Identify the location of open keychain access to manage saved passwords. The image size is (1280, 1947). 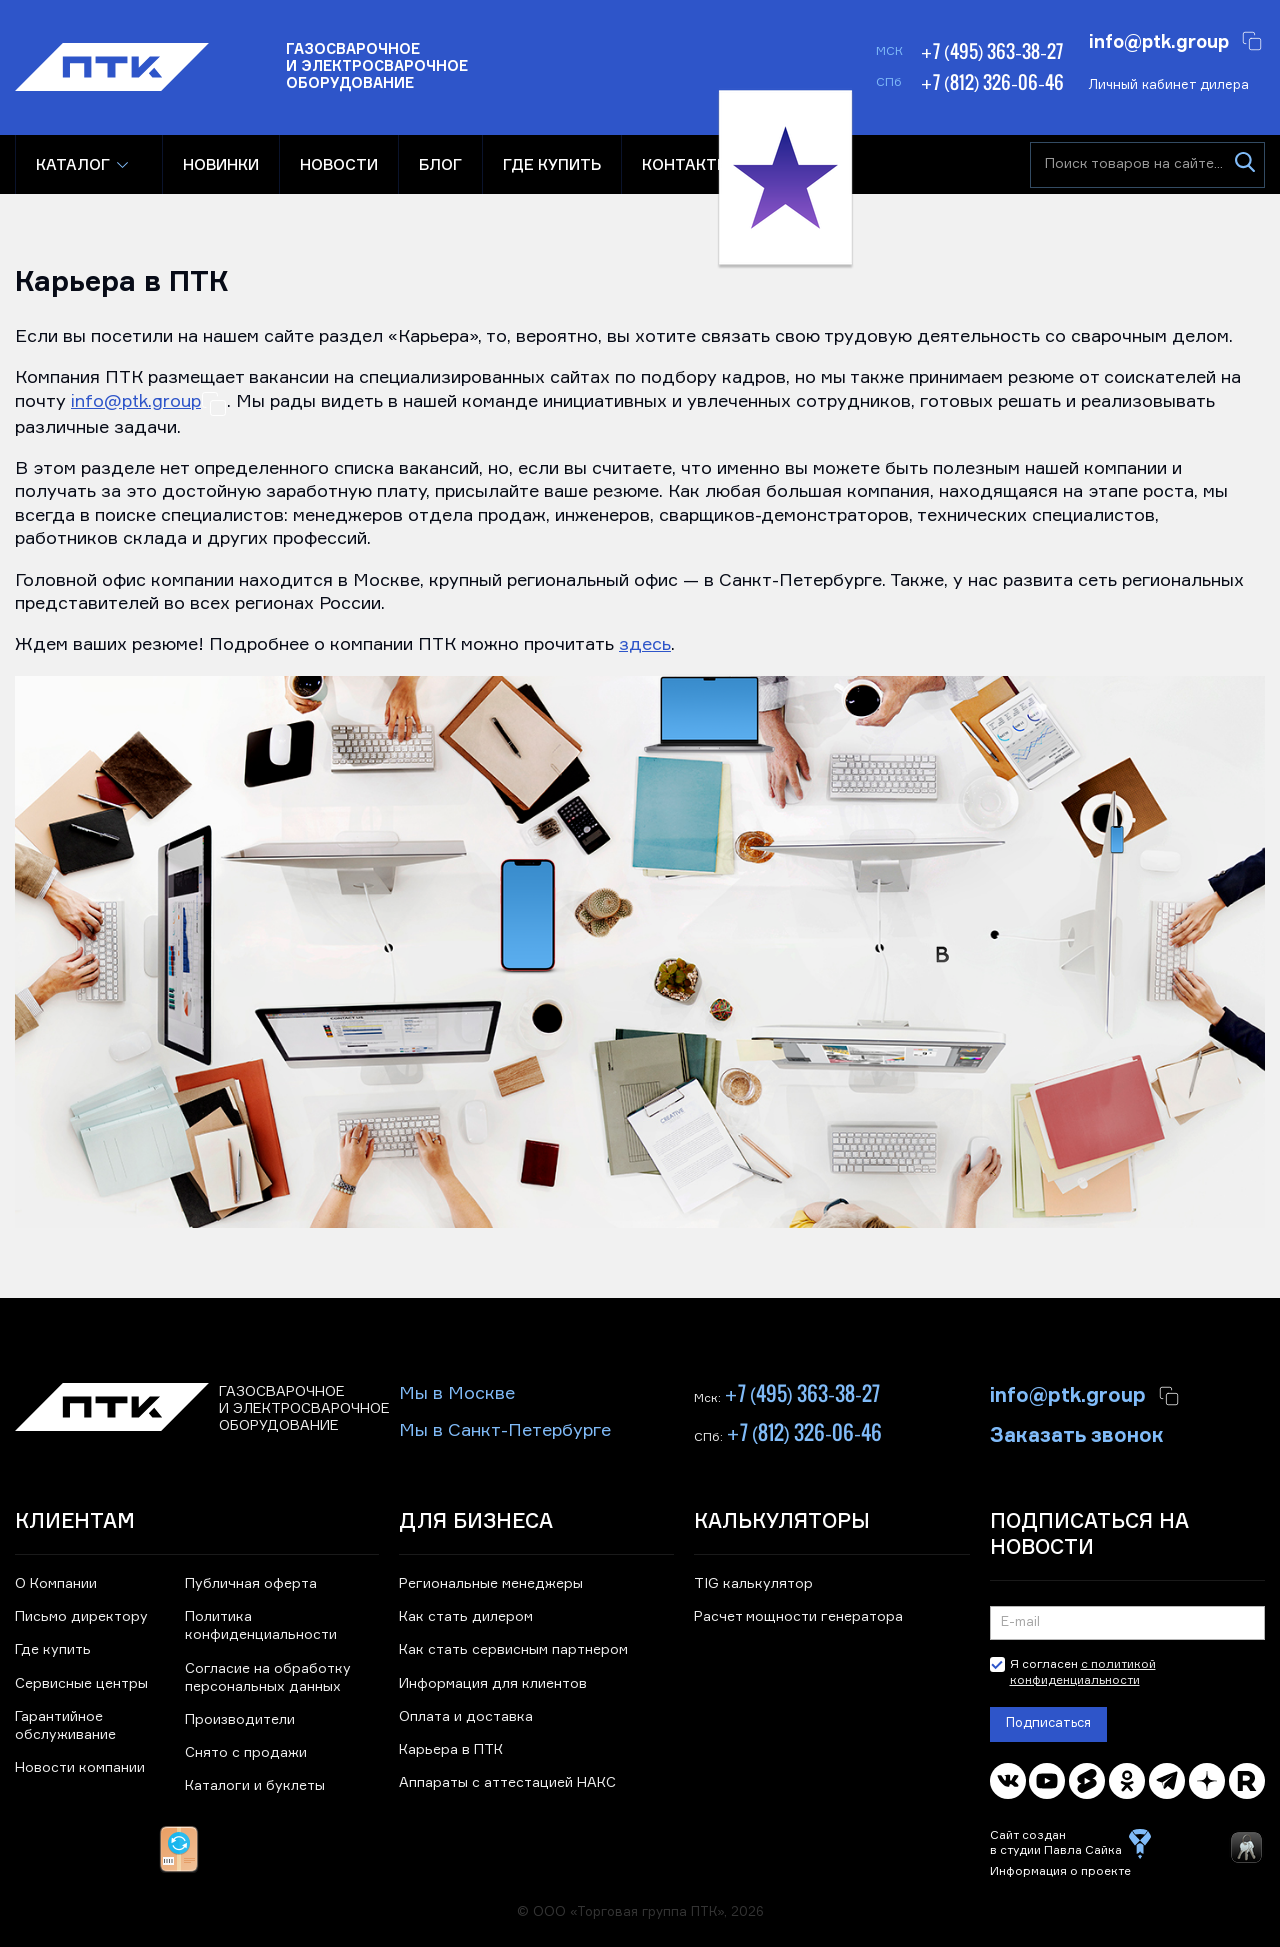
(1246, 1847).